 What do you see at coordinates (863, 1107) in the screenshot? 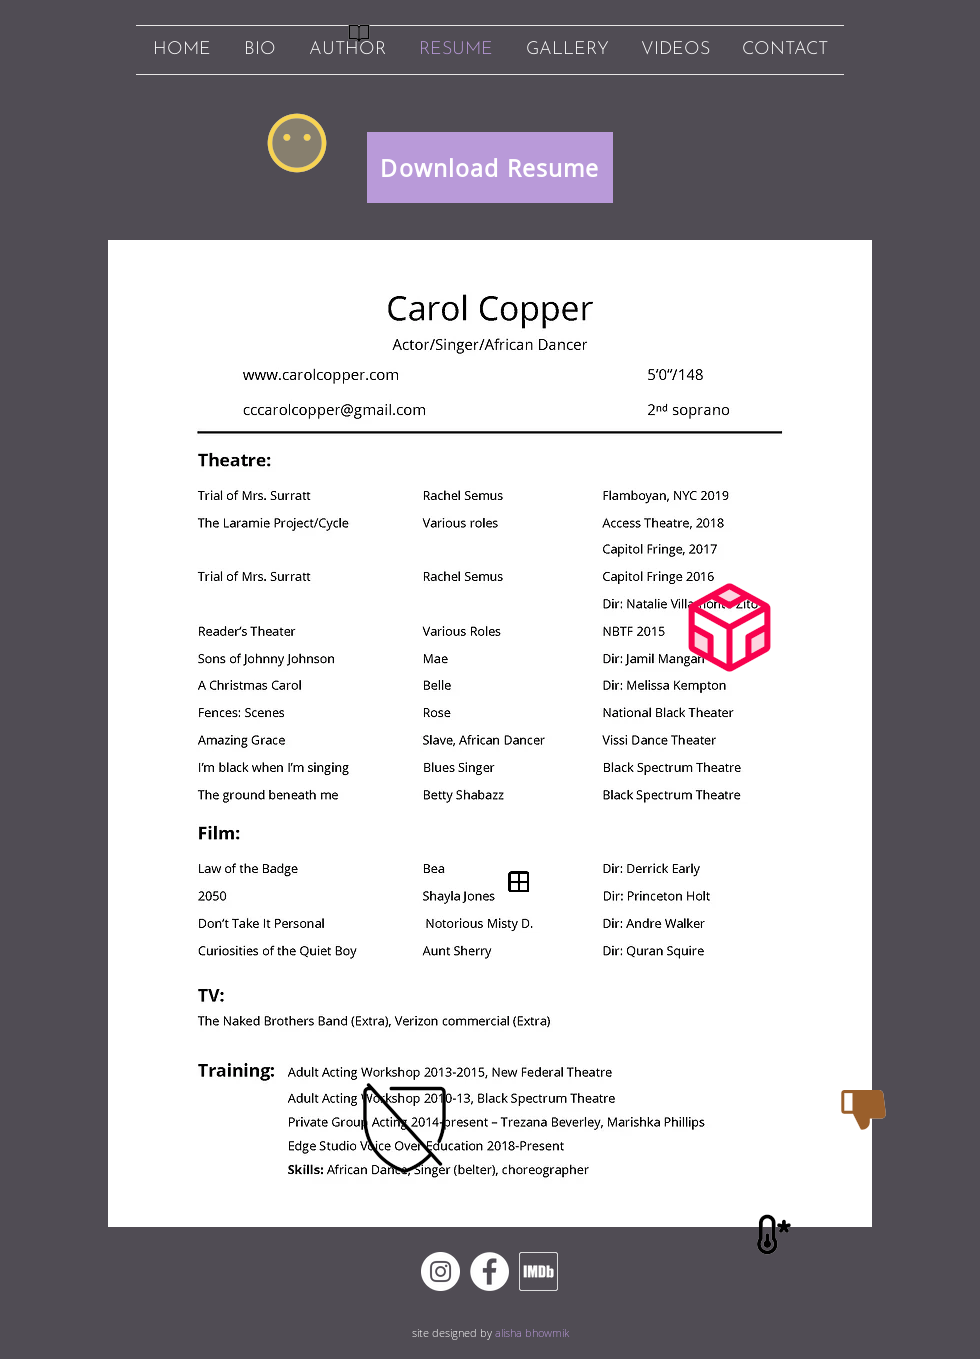
I see `dislike or downvote content` at bounding box center [863, 1107].